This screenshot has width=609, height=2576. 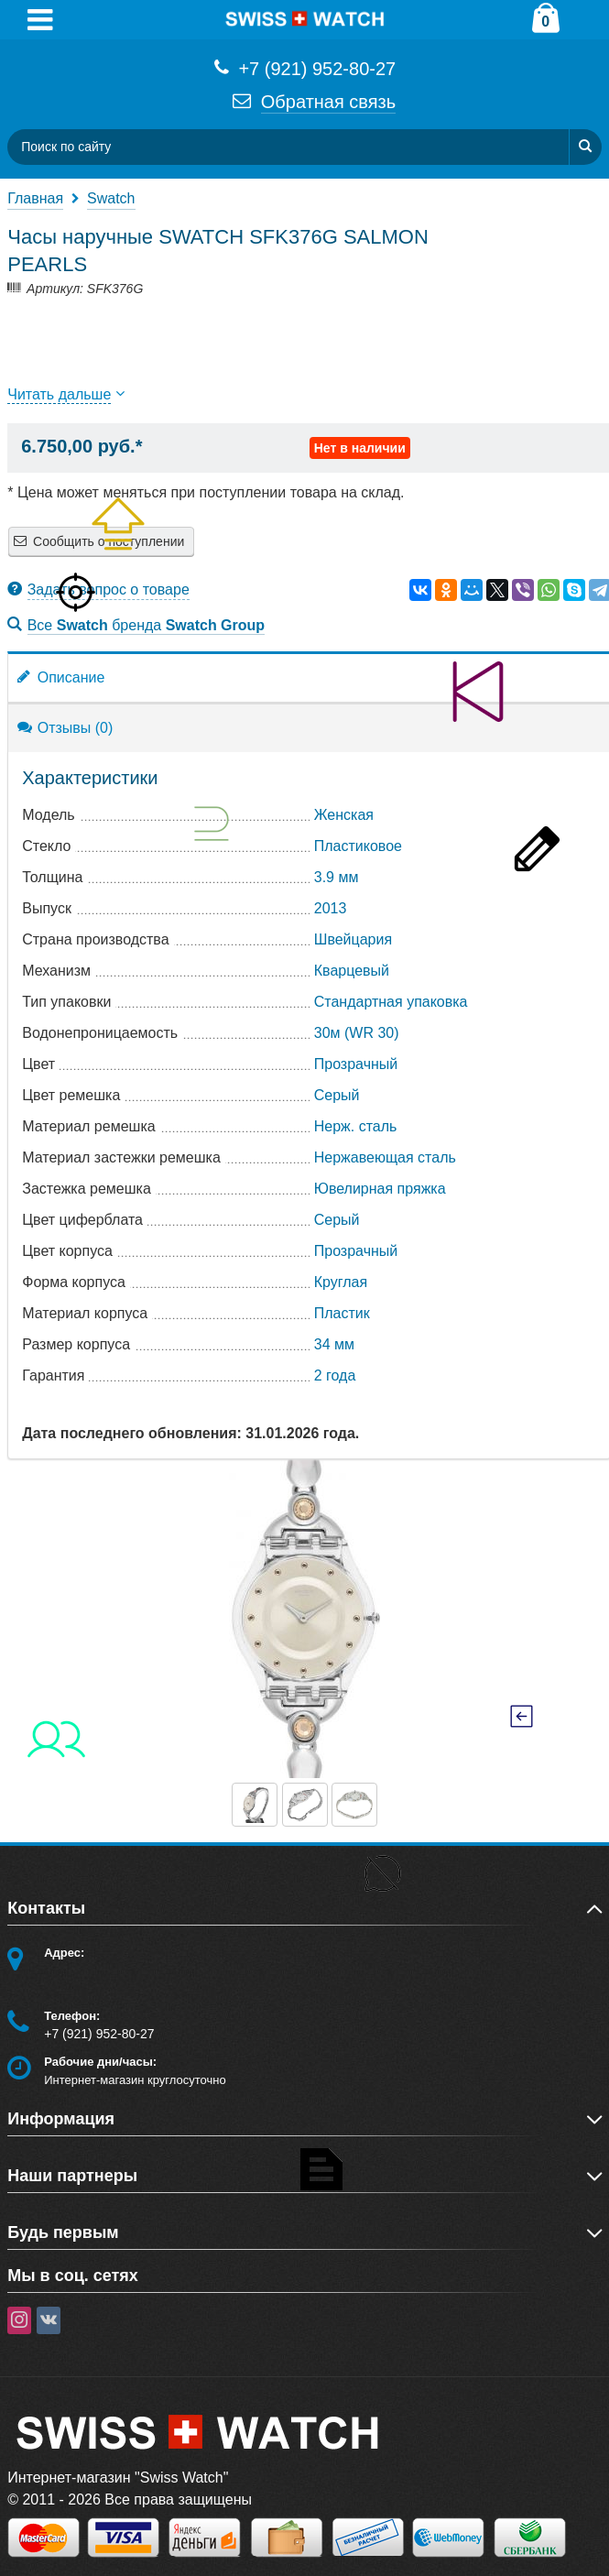 I want to click on view all users or contacts, so click(x=56, y=1739).